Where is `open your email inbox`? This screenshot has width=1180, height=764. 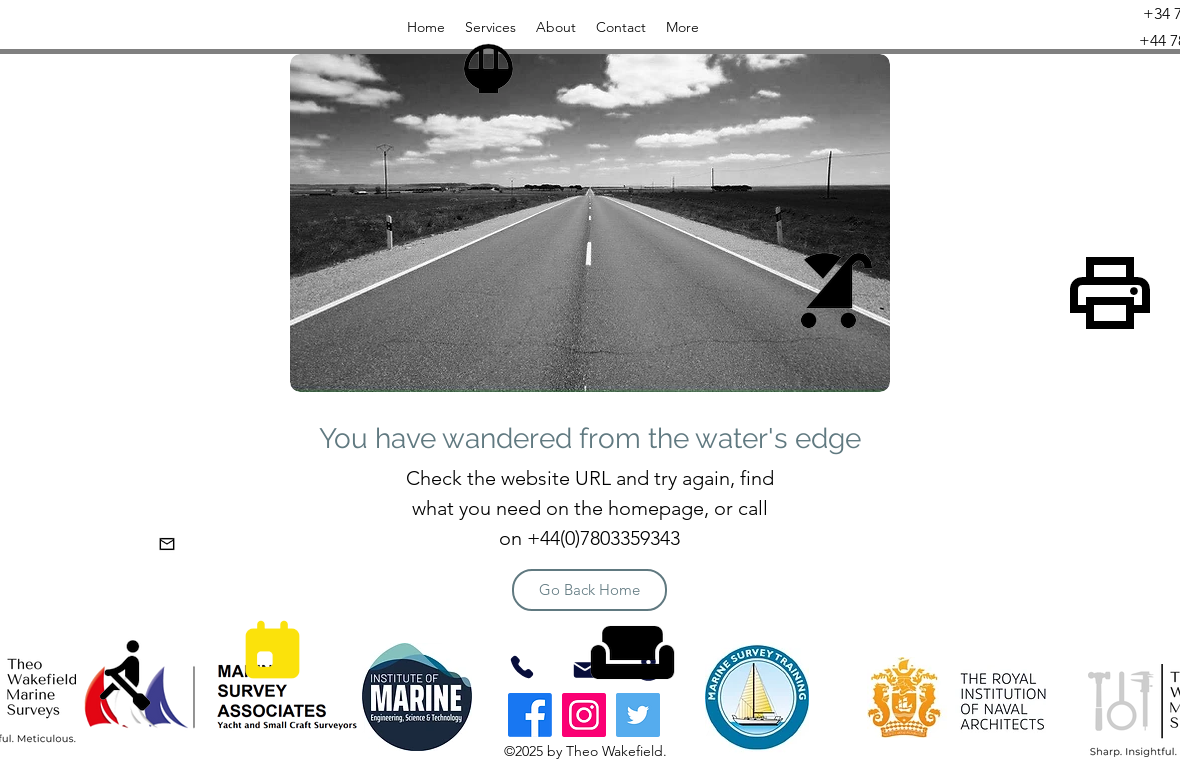
open your email inbox is located at coordinates (167, 544).